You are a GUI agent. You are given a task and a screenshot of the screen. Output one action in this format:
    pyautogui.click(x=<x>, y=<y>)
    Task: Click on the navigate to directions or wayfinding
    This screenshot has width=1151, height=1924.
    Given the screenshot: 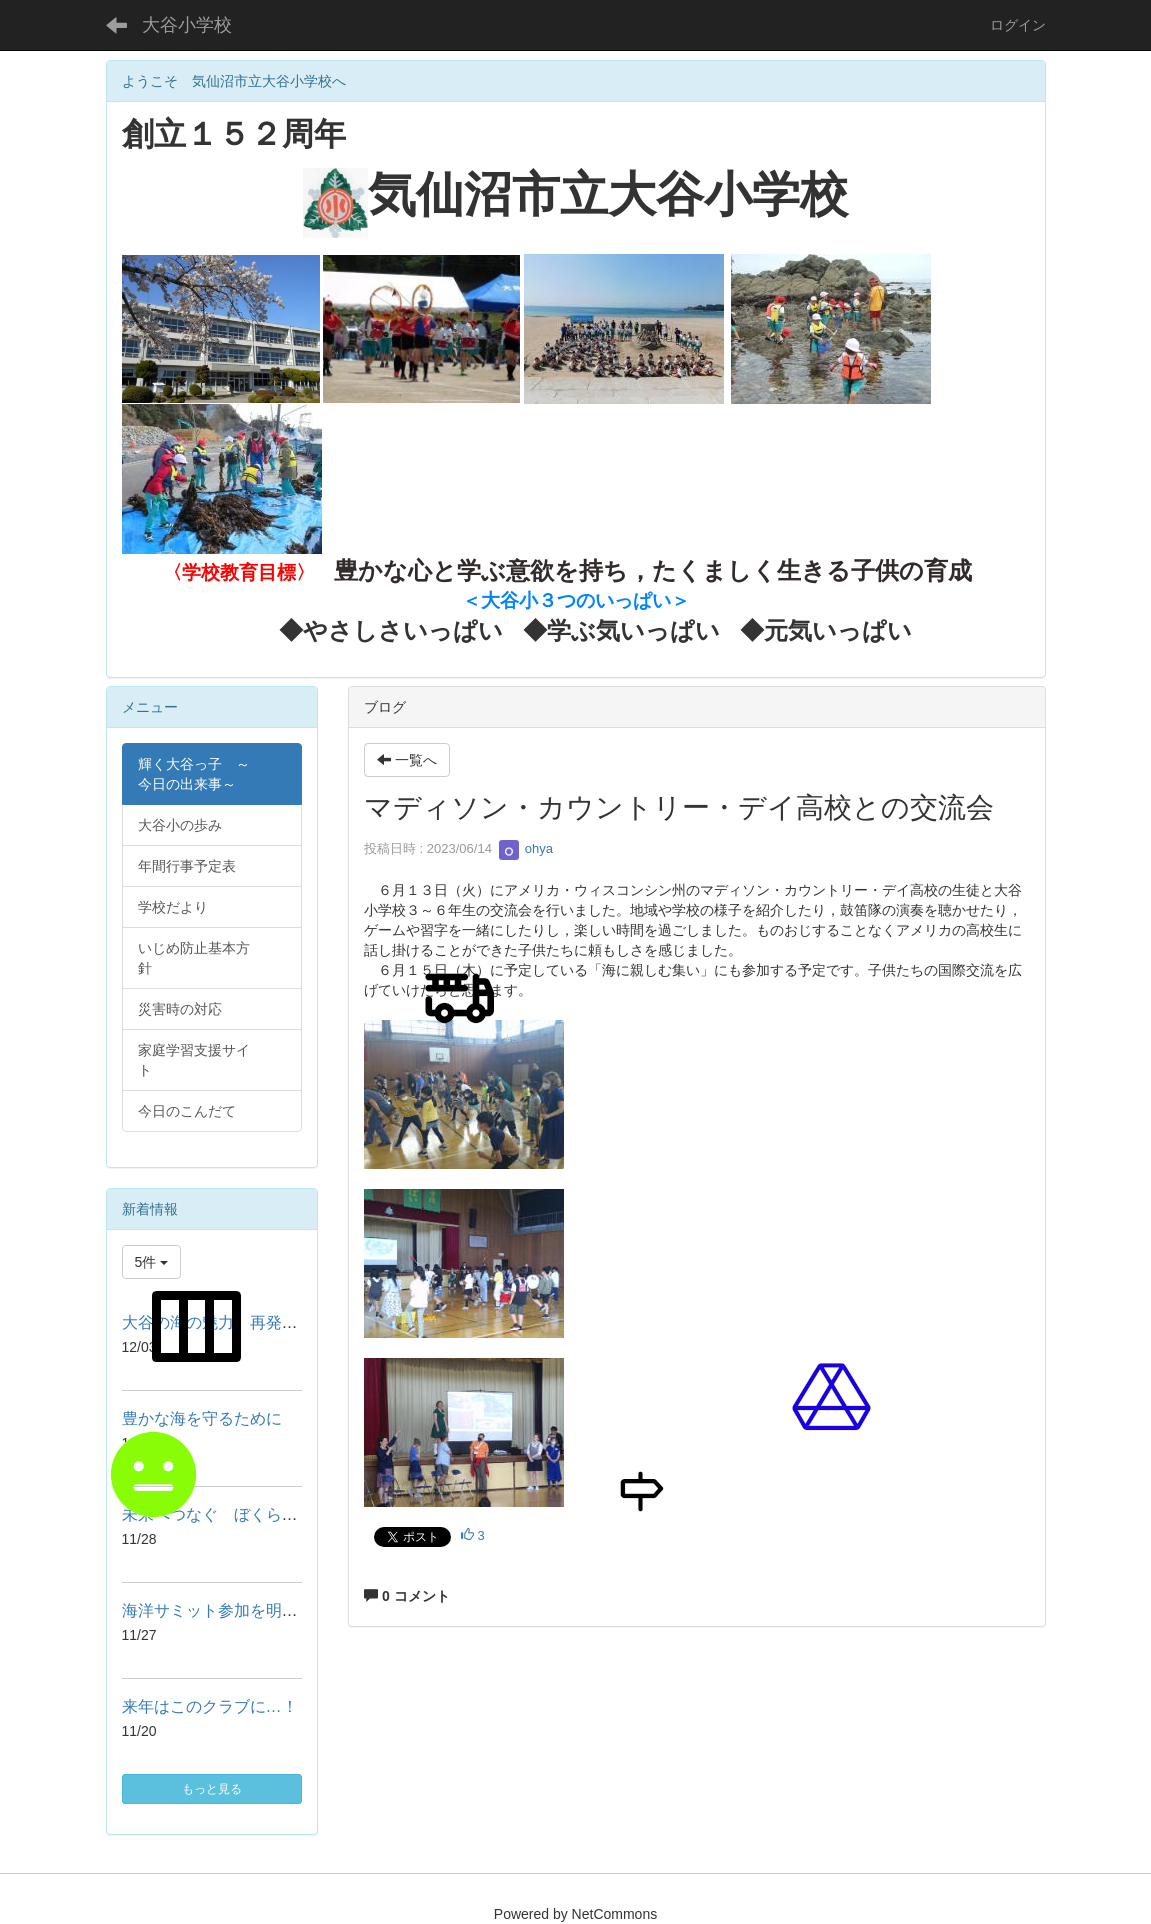 What is the action you would take?
    pyautogui.click(x=640, y=1491)
    